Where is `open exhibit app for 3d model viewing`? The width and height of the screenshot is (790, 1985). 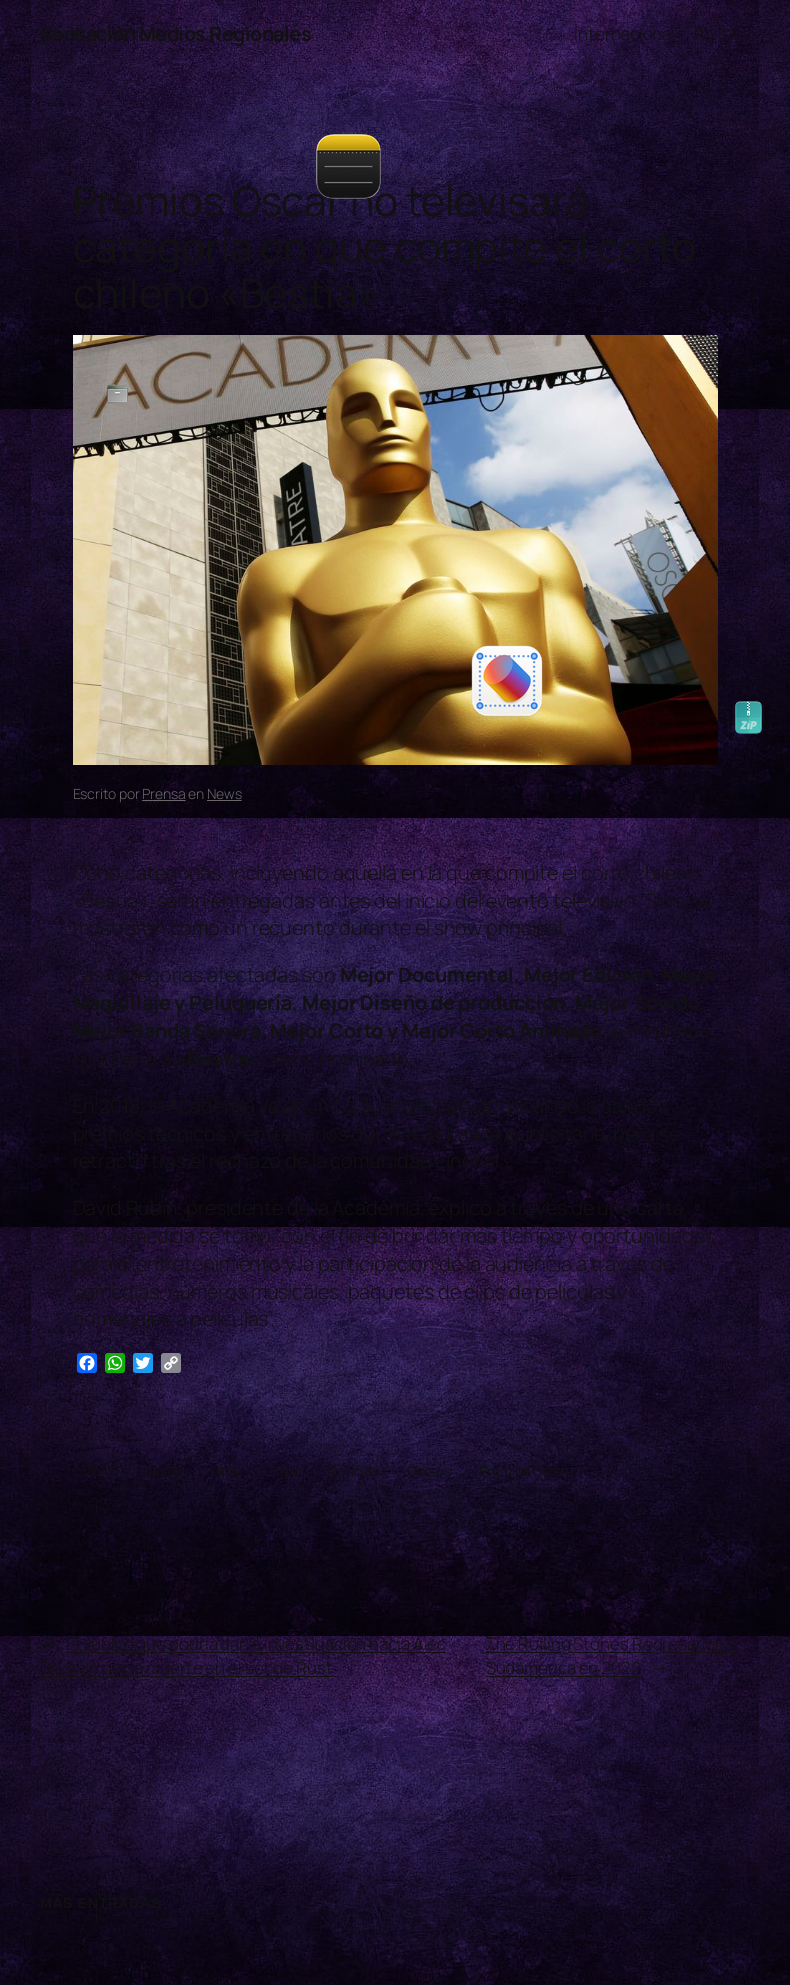 open exhibit app for 3d model viewing is located at coordinates (507, 681).